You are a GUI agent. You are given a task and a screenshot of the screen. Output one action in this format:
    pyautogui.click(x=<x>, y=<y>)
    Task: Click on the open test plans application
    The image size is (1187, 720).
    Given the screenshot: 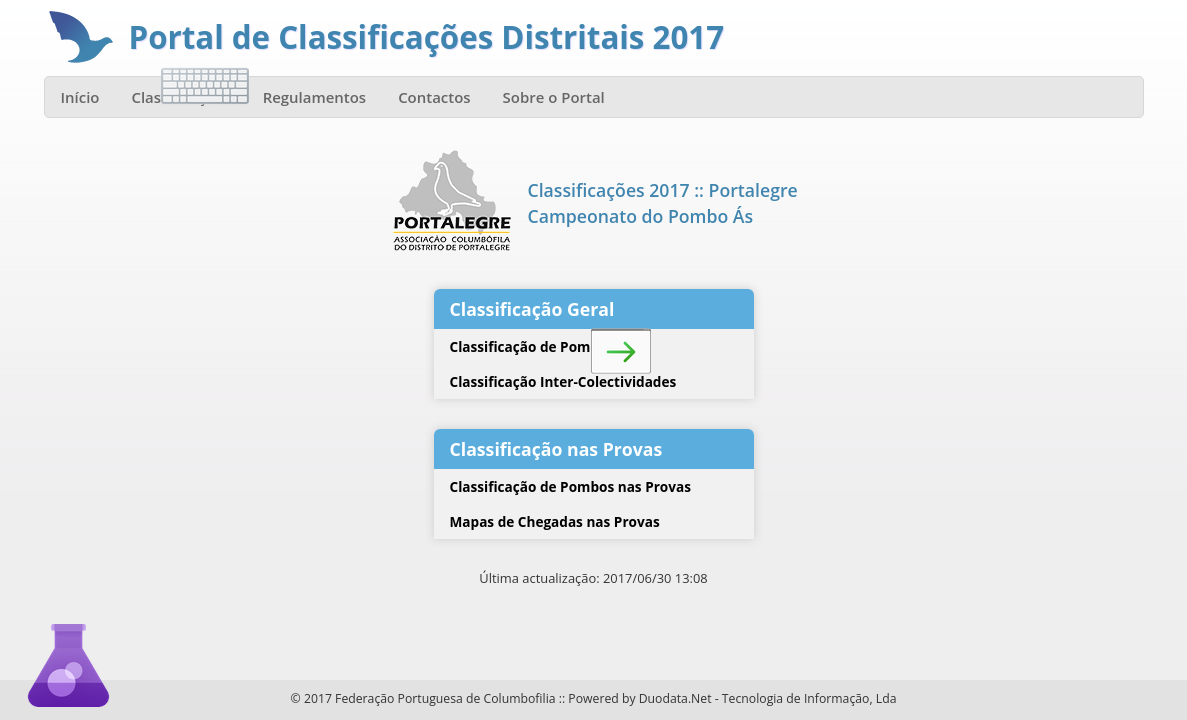 What is the action you would take?
    pyautogui.click(x=68, y=665)
    